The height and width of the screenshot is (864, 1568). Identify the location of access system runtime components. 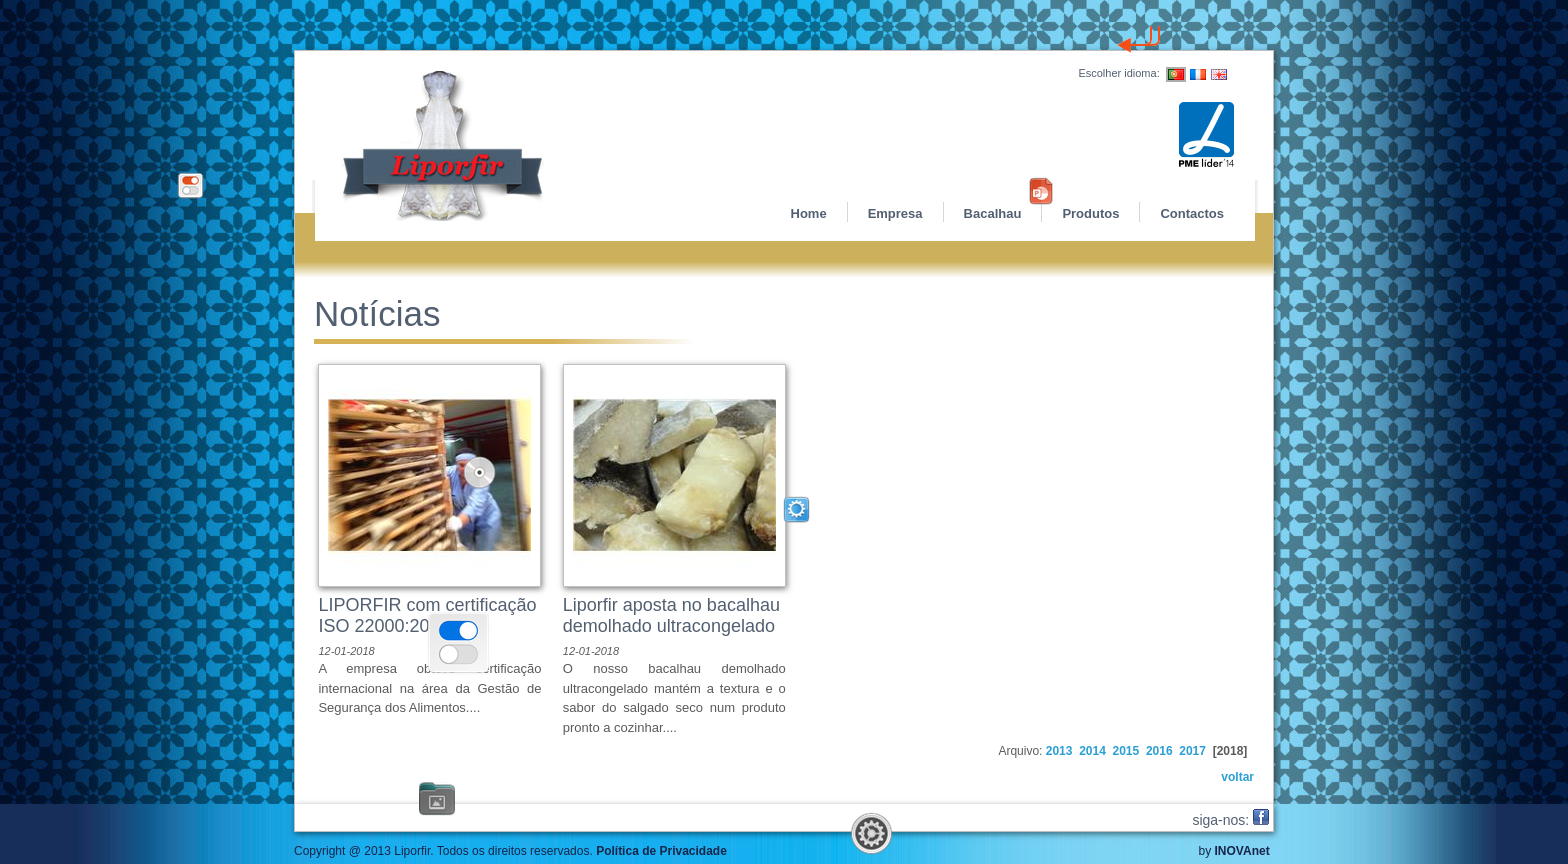
(796, 509).